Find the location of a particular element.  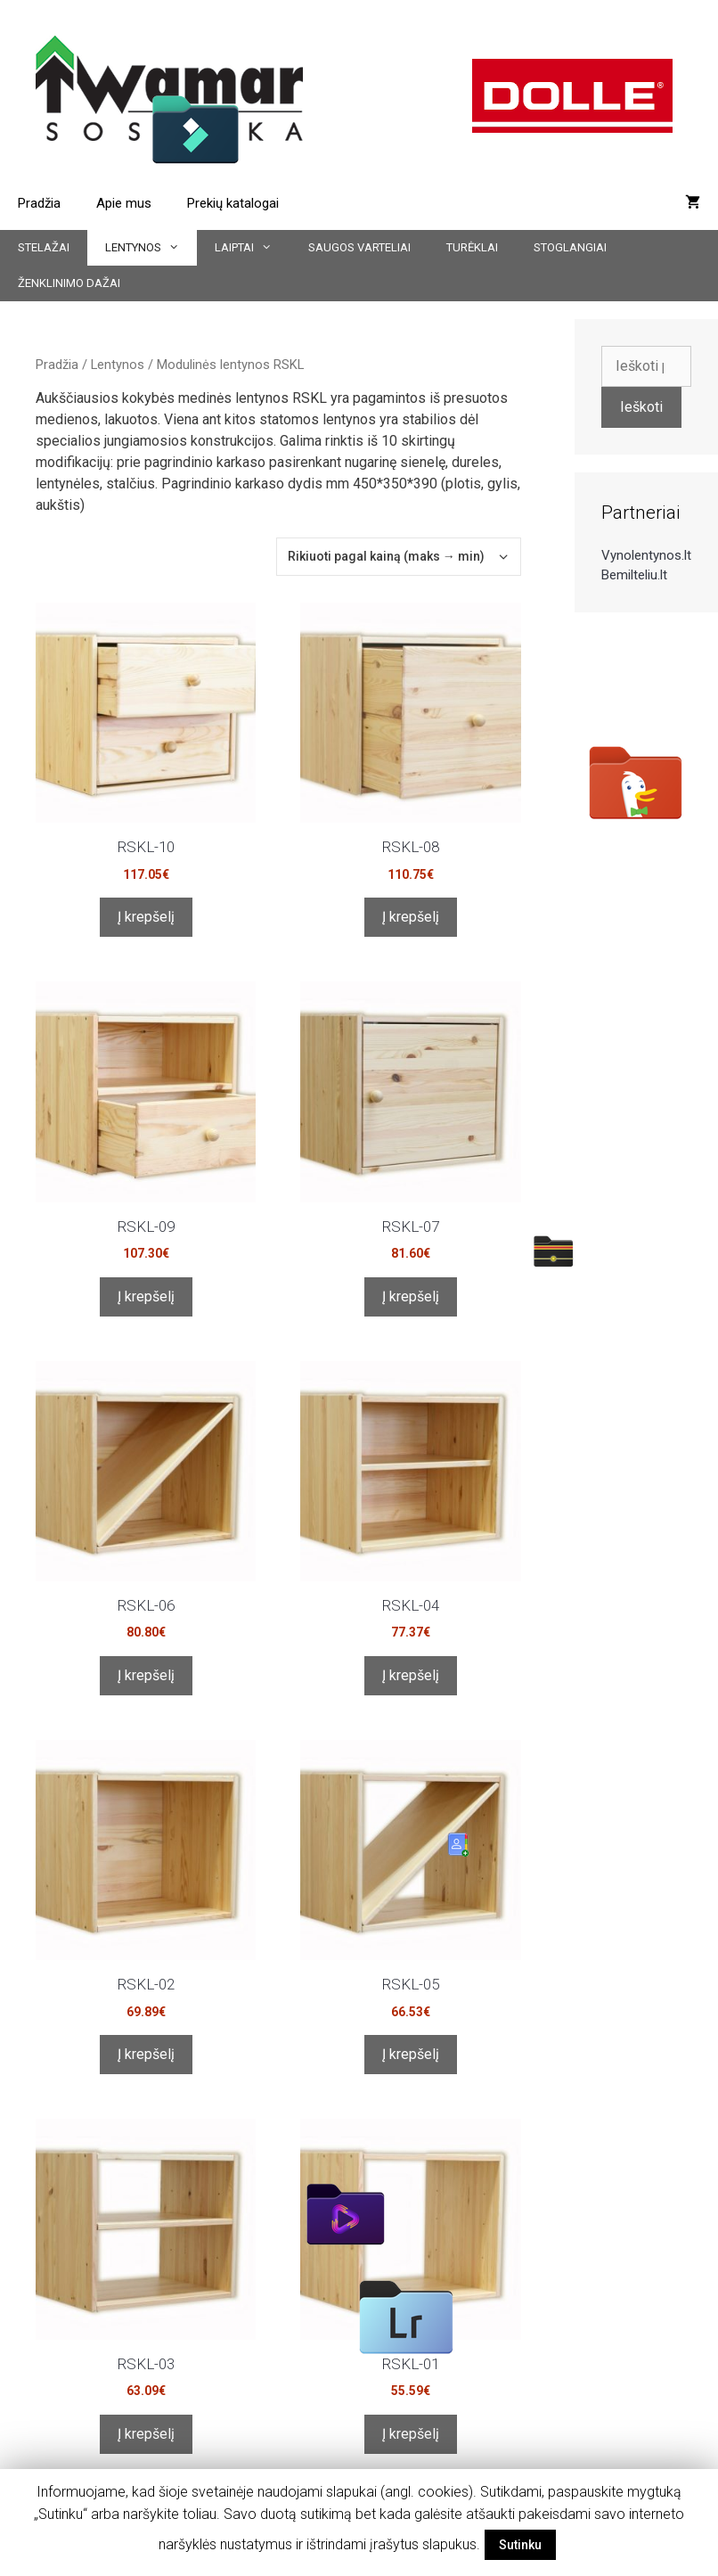

open wondershare filmora project files is located at coordinates (195, 132).